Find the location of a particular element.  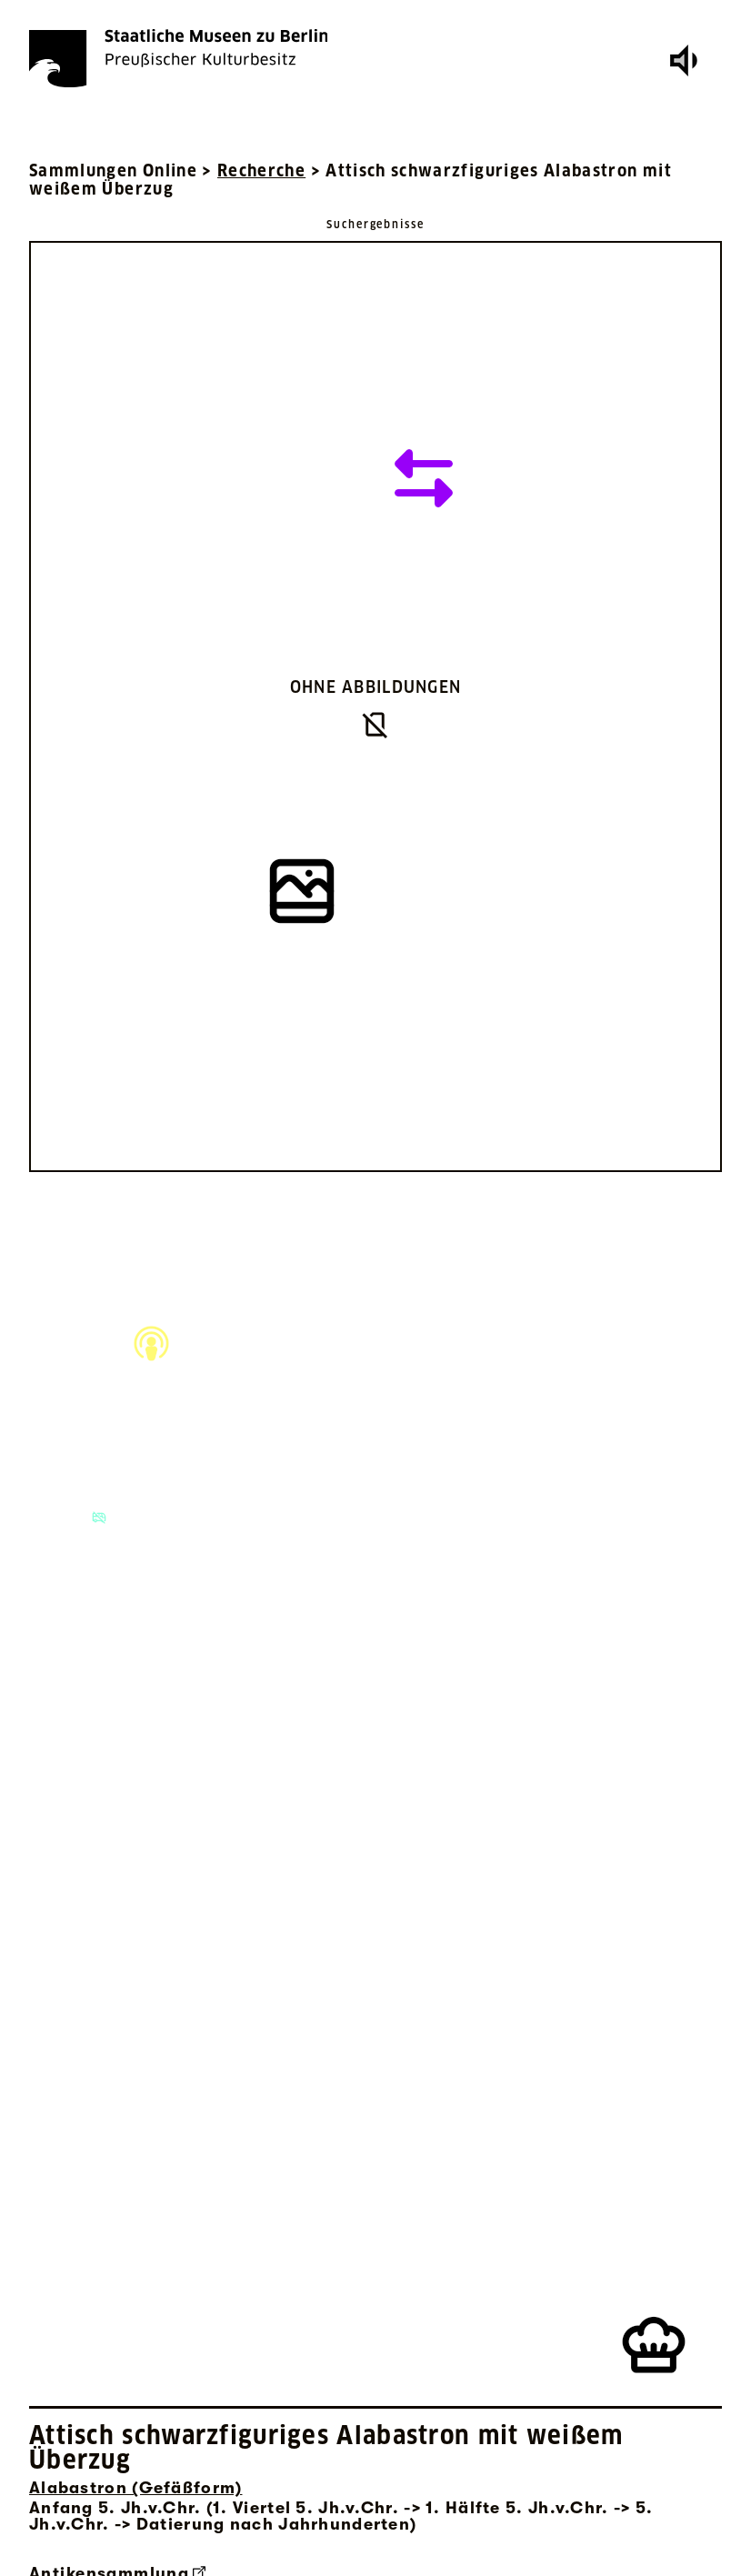

bus service unavailable or cancelled is located at coordinates (99, 1518).